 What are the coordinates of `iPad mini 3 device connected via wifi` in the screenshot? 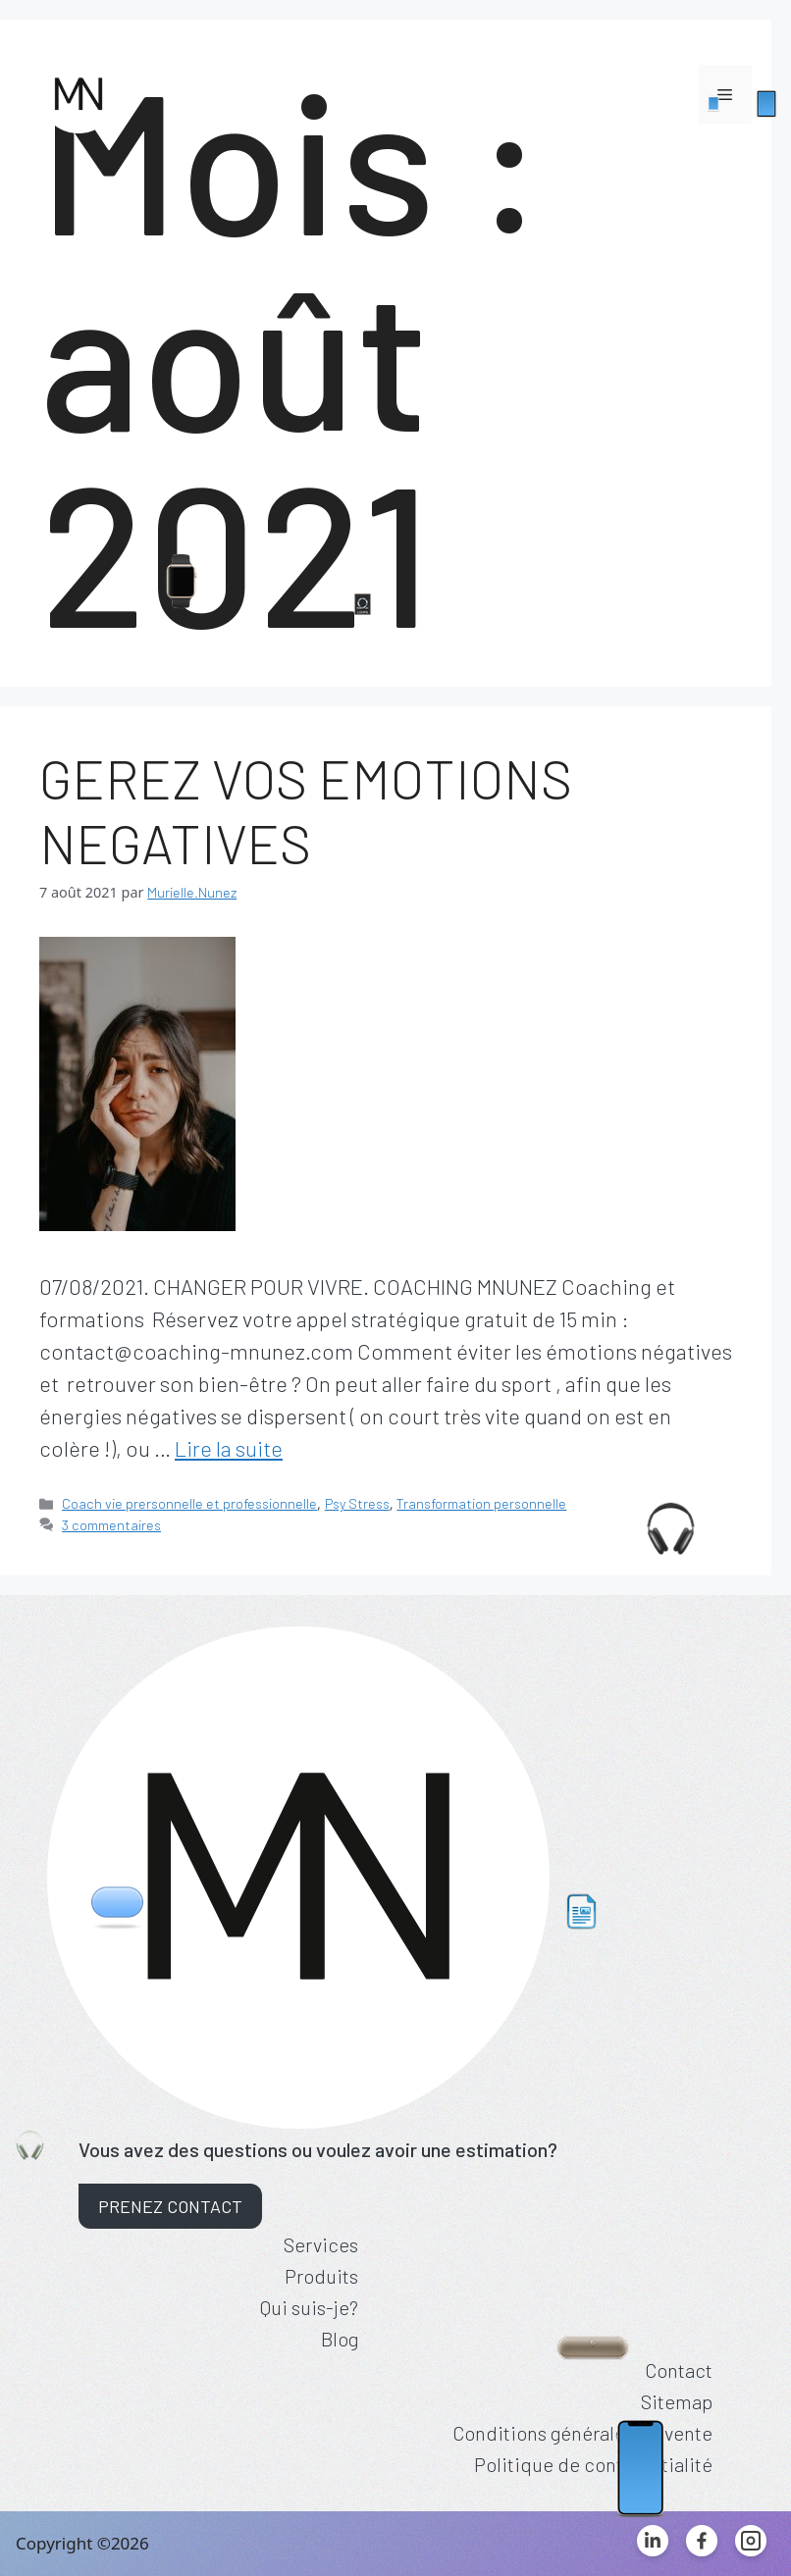 It's located at (713, 102).